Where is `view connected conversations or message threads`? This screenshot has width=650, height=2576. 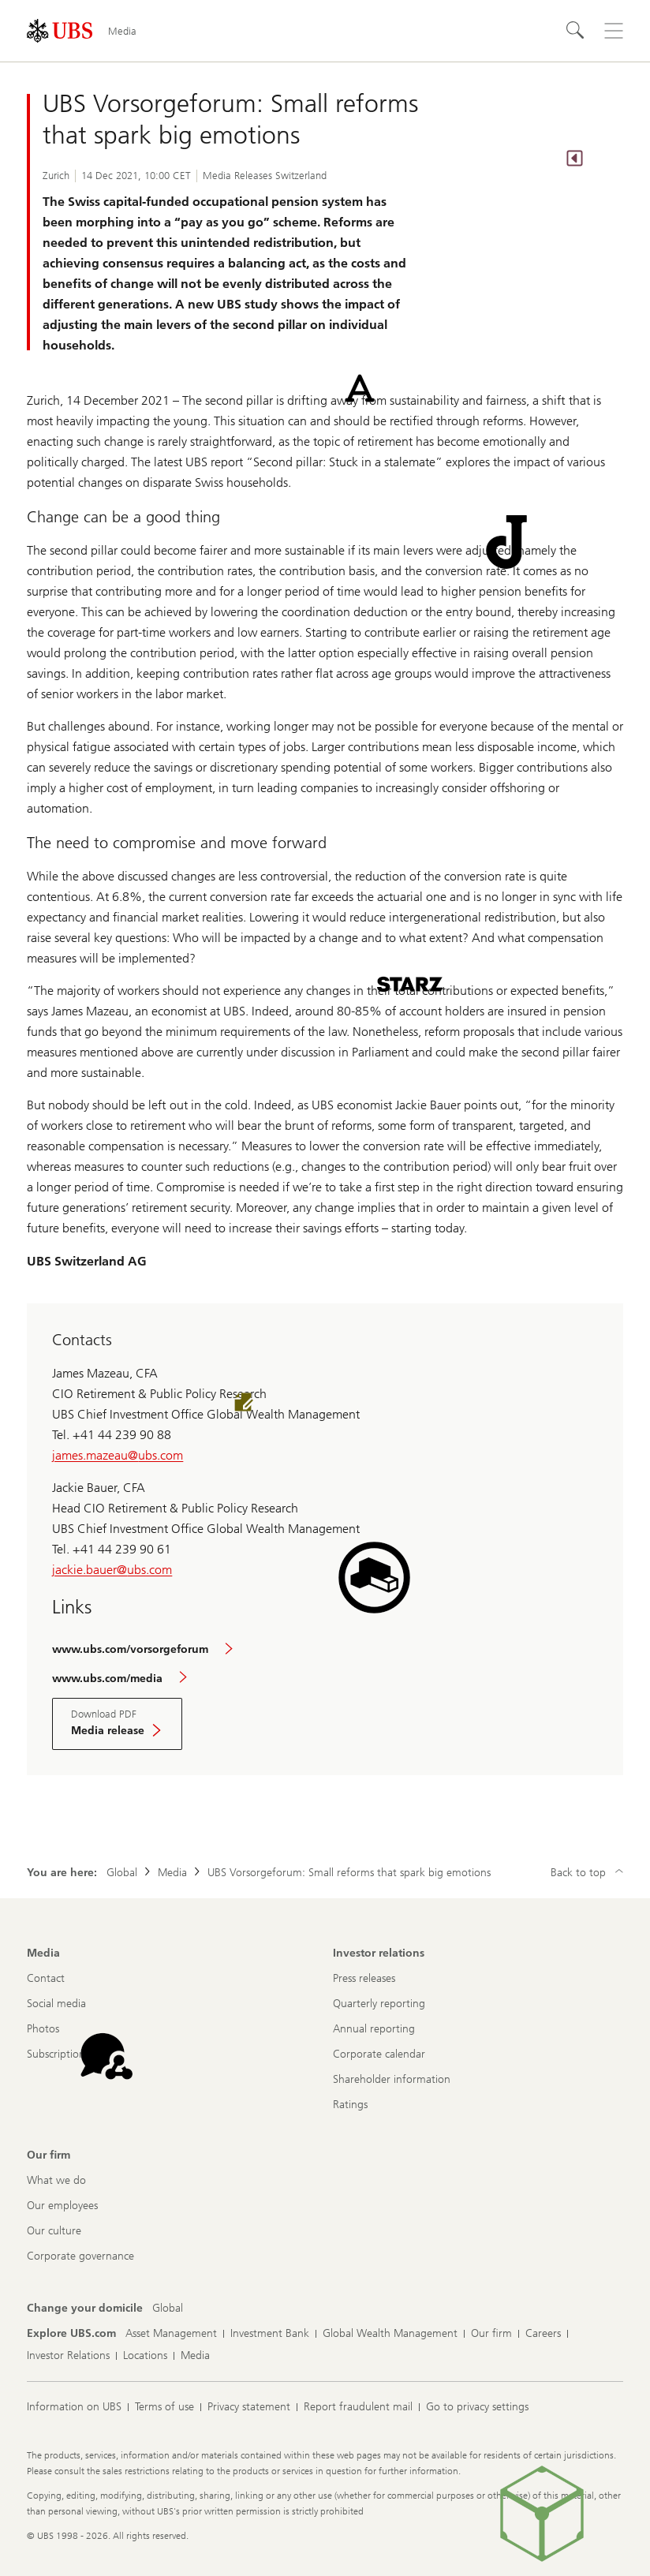 view connected conversations or message threads is located at coordinates (105, 2054).